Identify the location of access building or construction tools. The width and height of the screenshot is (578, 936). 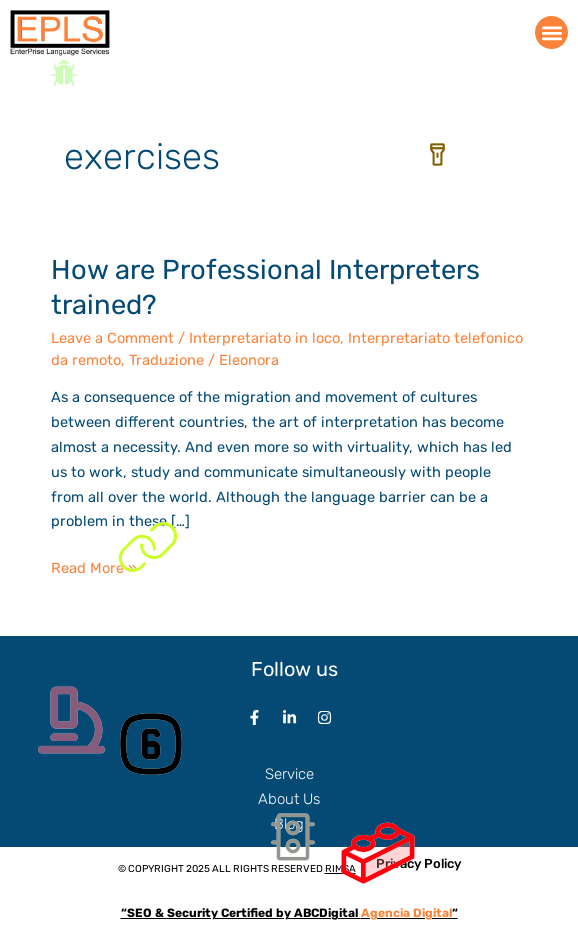
(378, 852).